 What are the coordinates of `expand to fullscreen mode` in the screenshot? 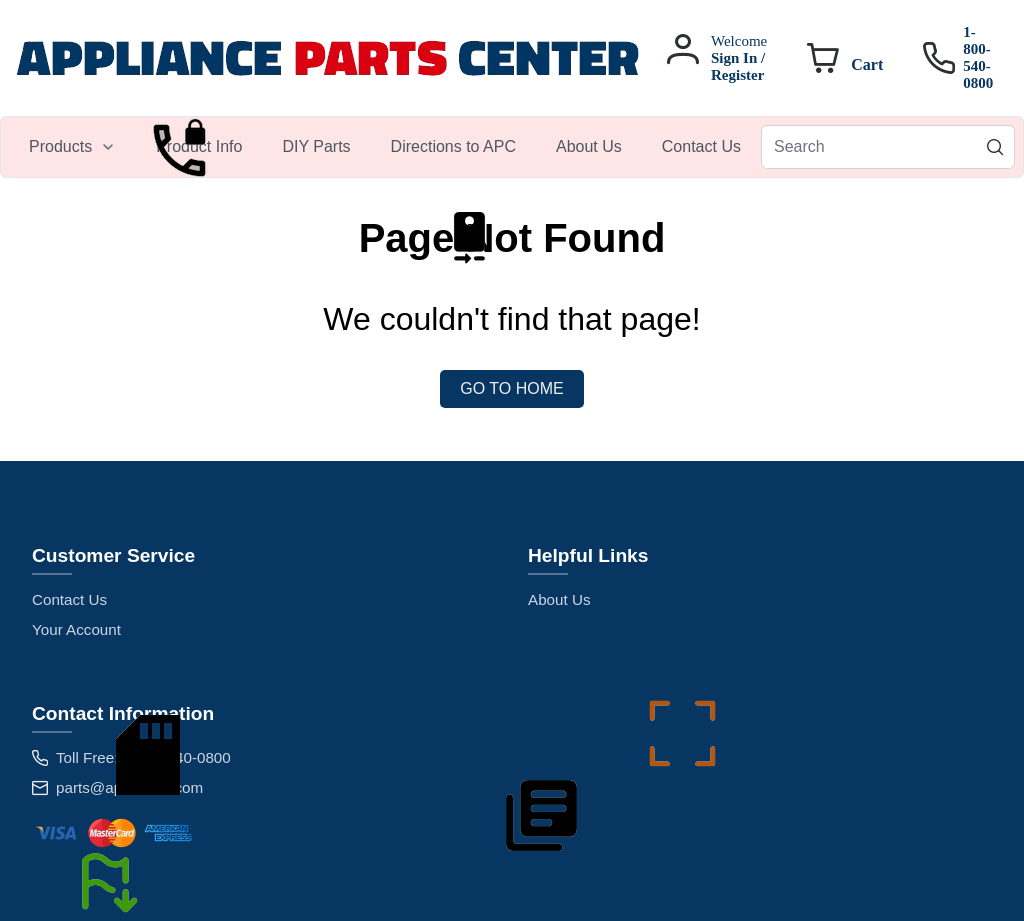 It's located at (682, 733).